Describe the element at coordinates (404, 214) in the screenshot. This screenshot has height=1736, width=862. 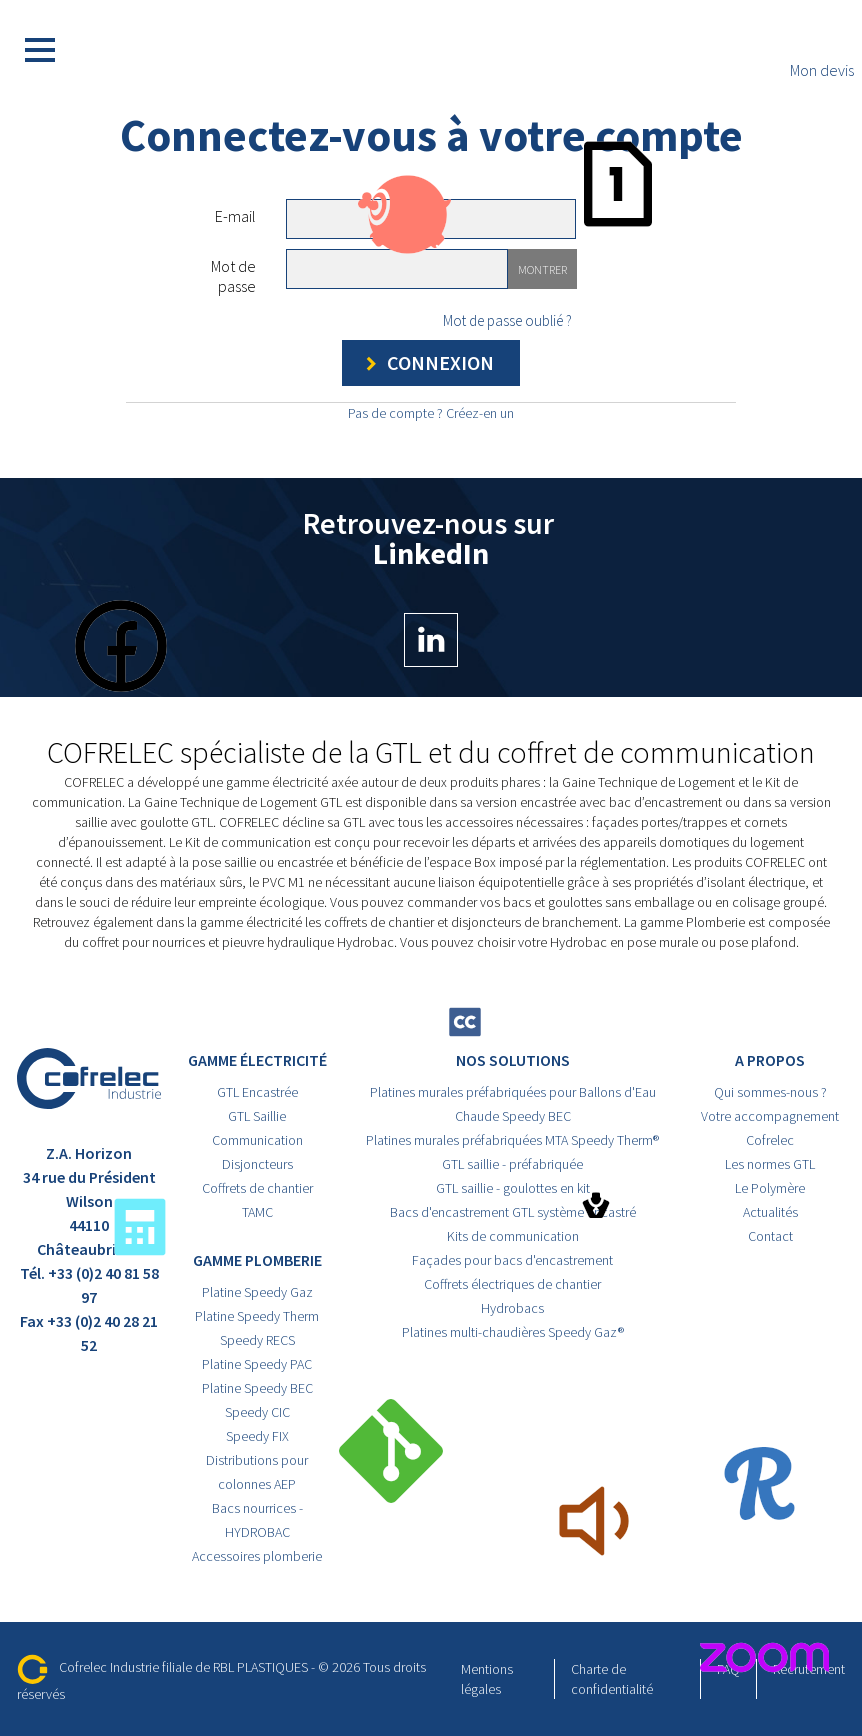
I see `open the Plurk social networking app` at that location.